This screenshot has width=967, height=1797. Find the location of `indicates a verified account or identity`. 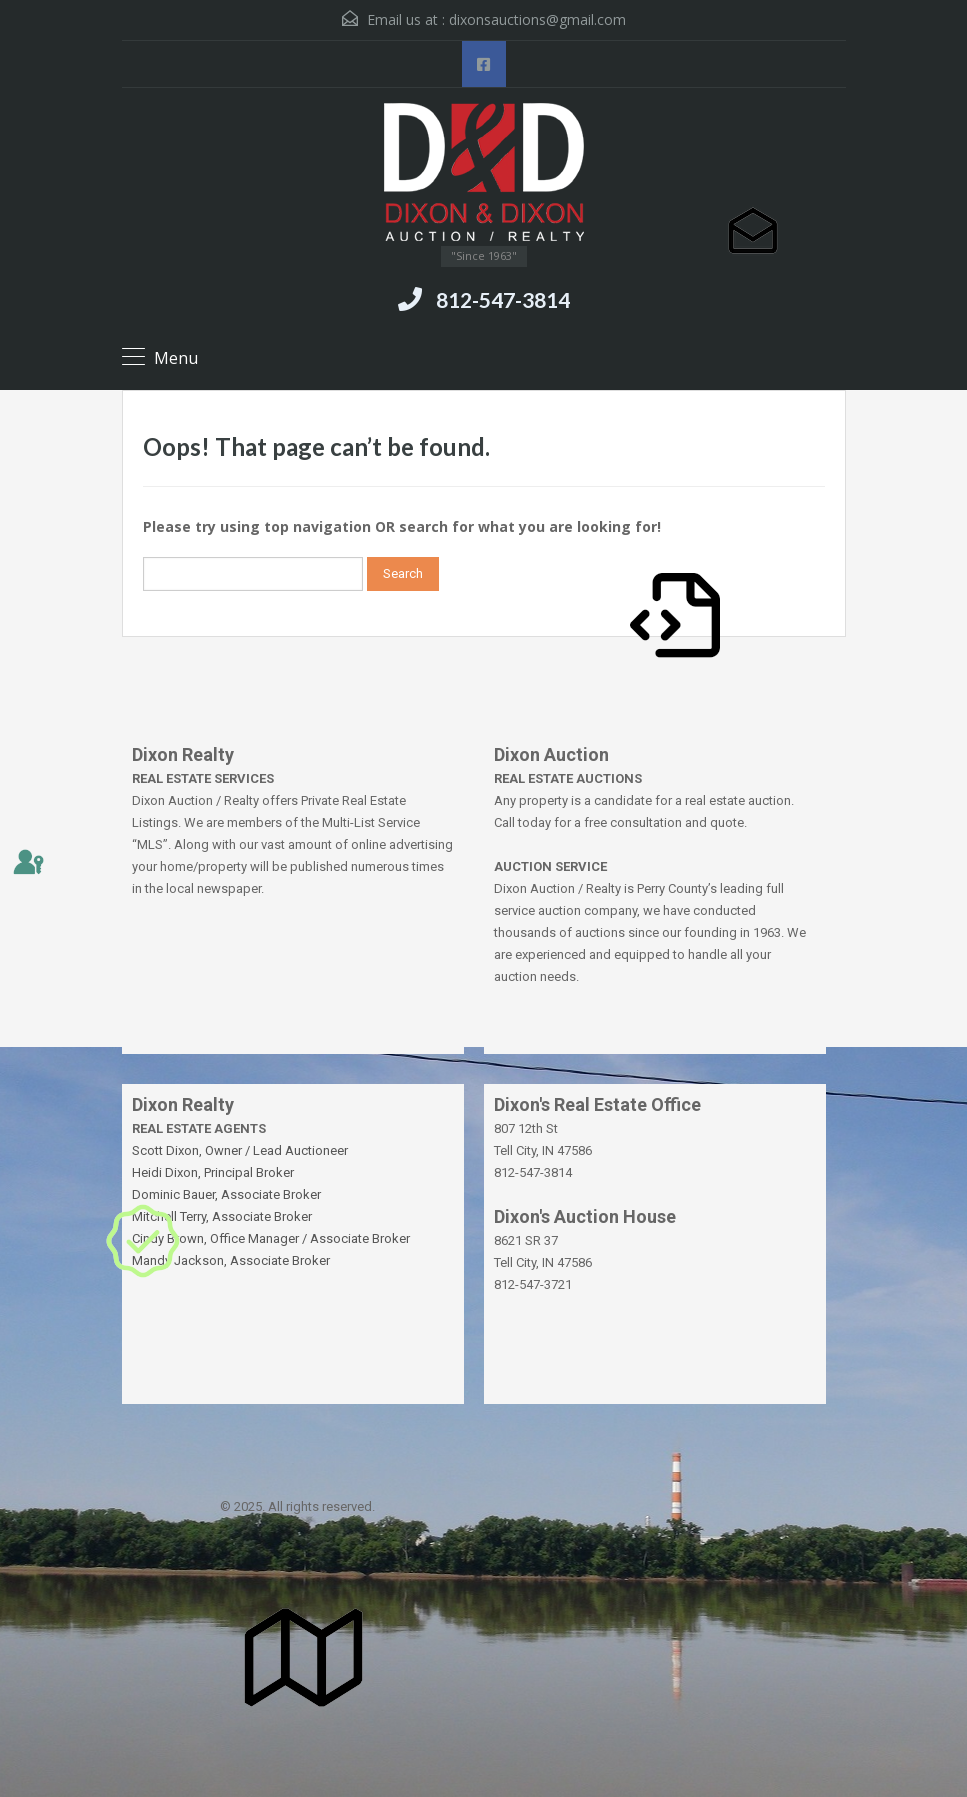

indicates a verified account or identity is located at coordinates (143, 1241).